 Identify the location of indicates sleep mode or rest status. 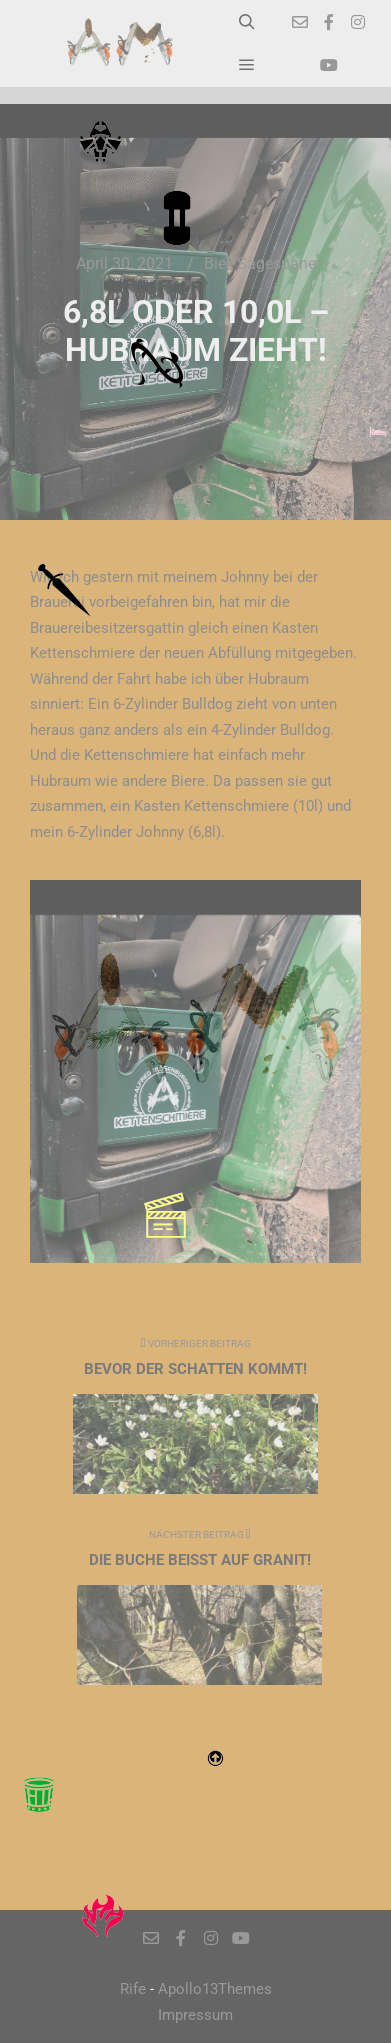
(378, 430).